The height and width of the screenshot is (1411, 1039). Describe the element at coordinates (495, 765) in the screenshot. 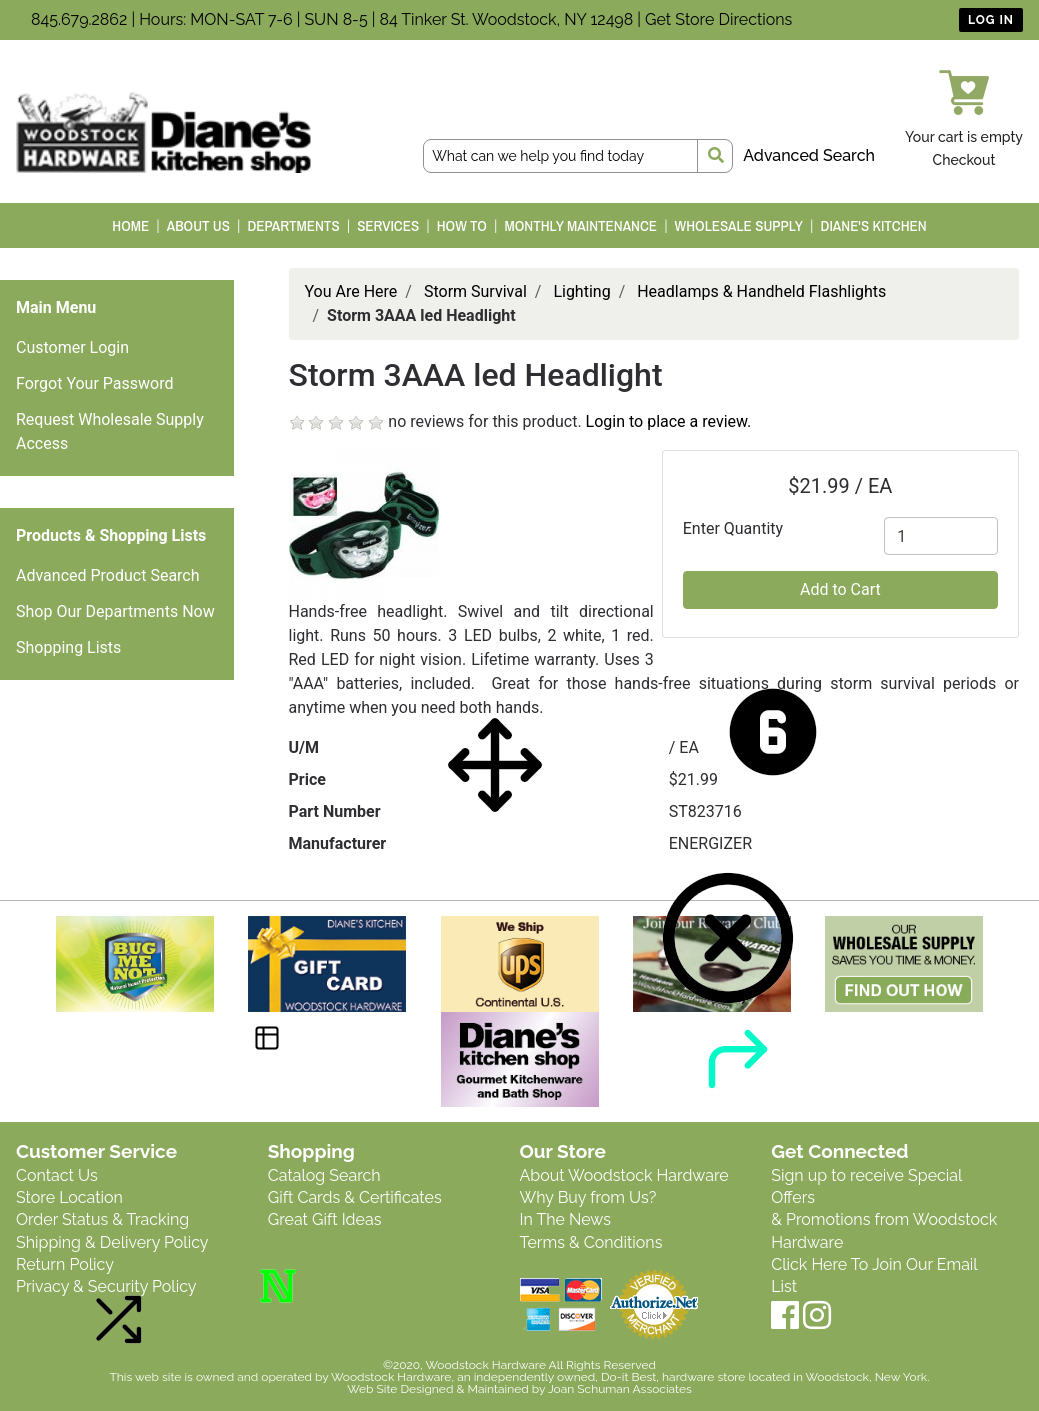

I see `move or reposition an element` at that location.